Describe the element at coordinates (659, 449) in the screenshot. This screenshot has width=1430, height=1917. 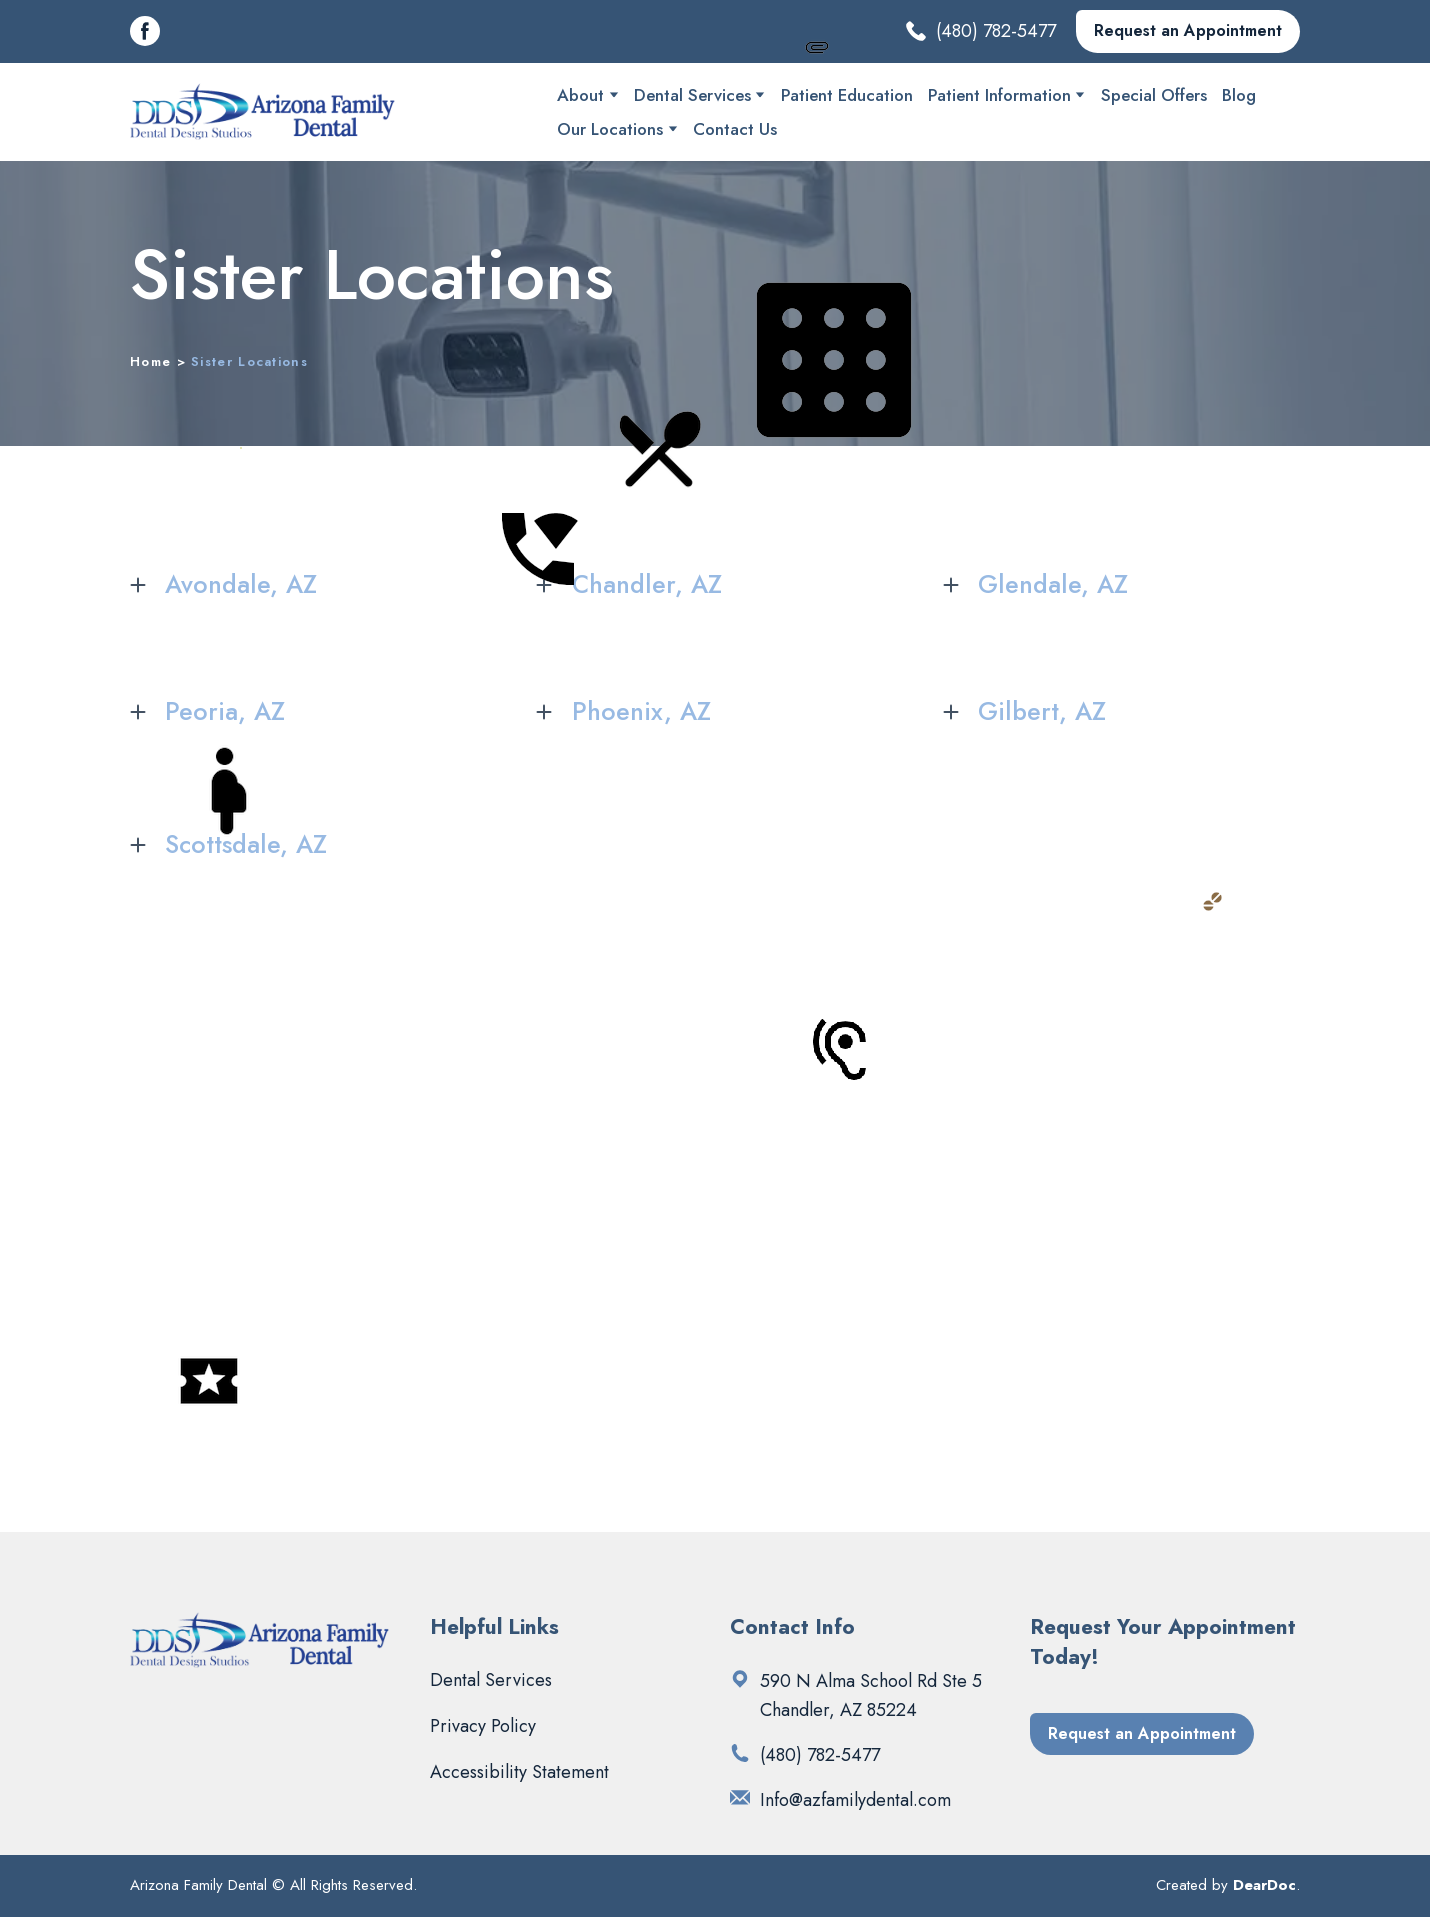
I see `find nearby restaurants` at that location.